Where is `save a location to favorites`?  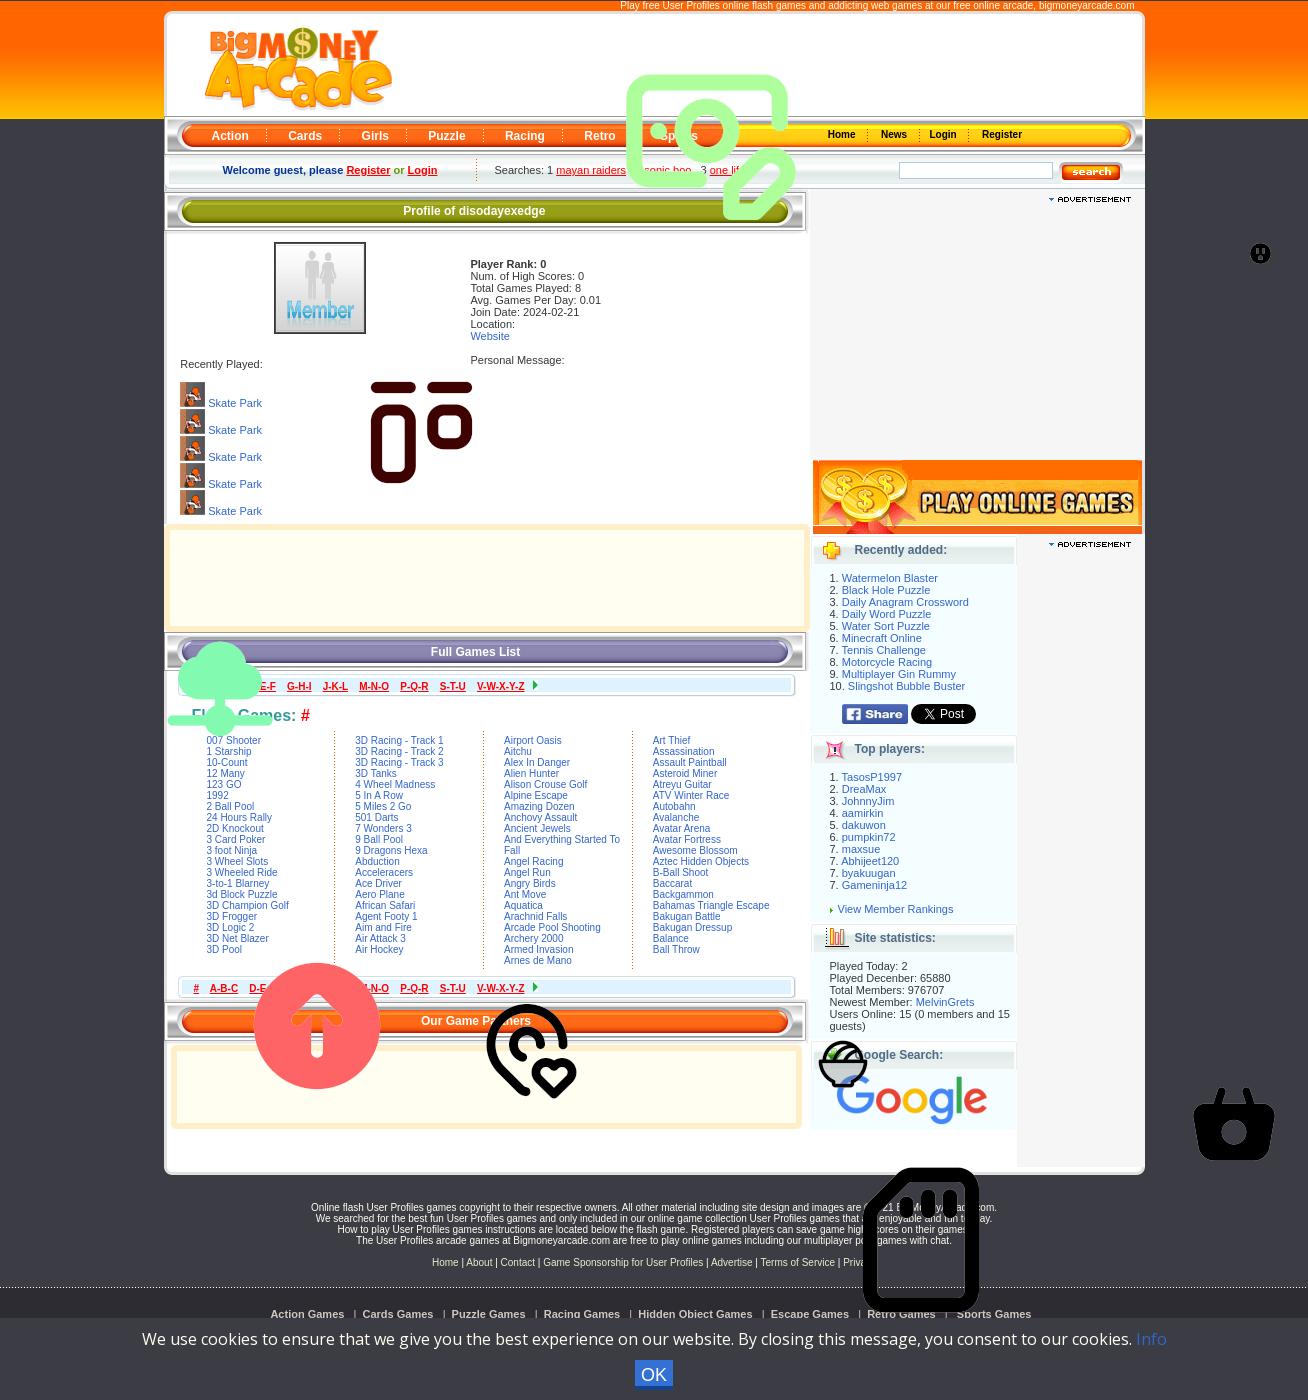
save a location to favorites is located at coordinates (527, 1049).